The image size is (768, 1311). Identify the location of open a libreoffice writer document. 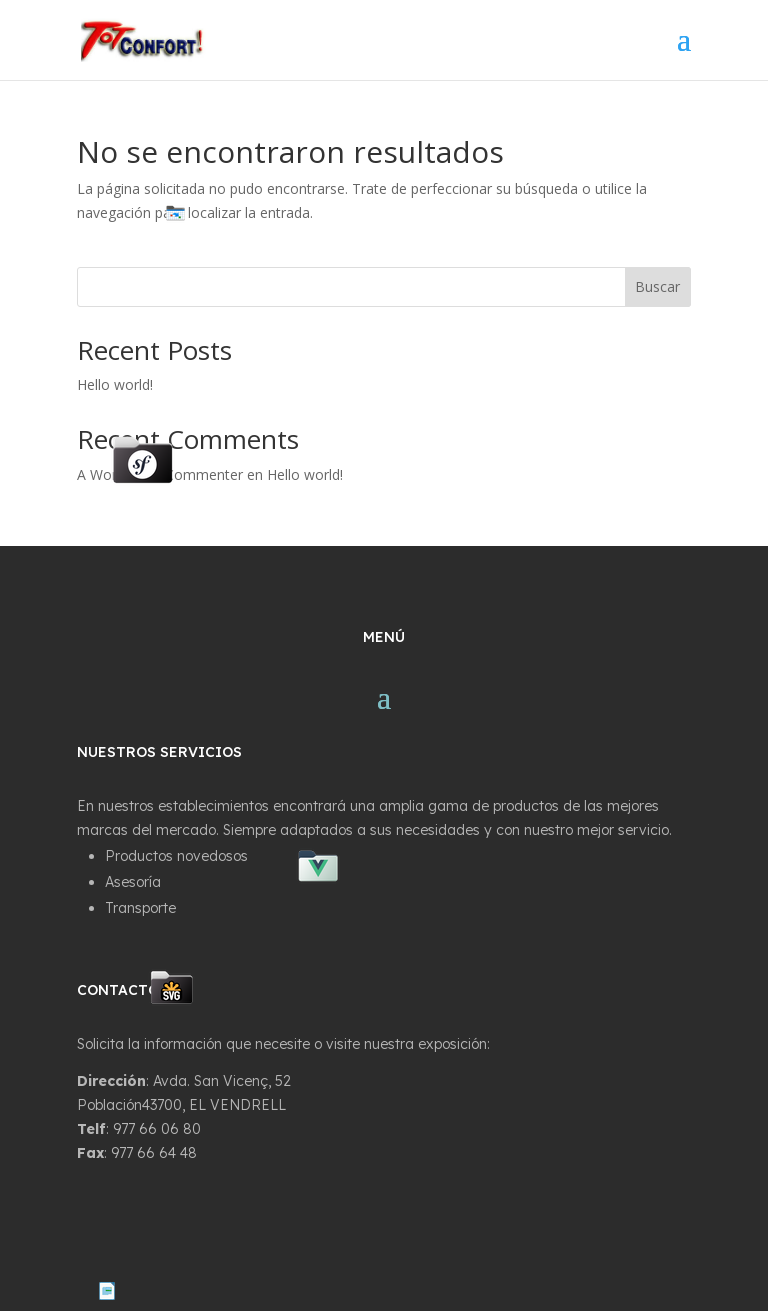
(107, 1291).